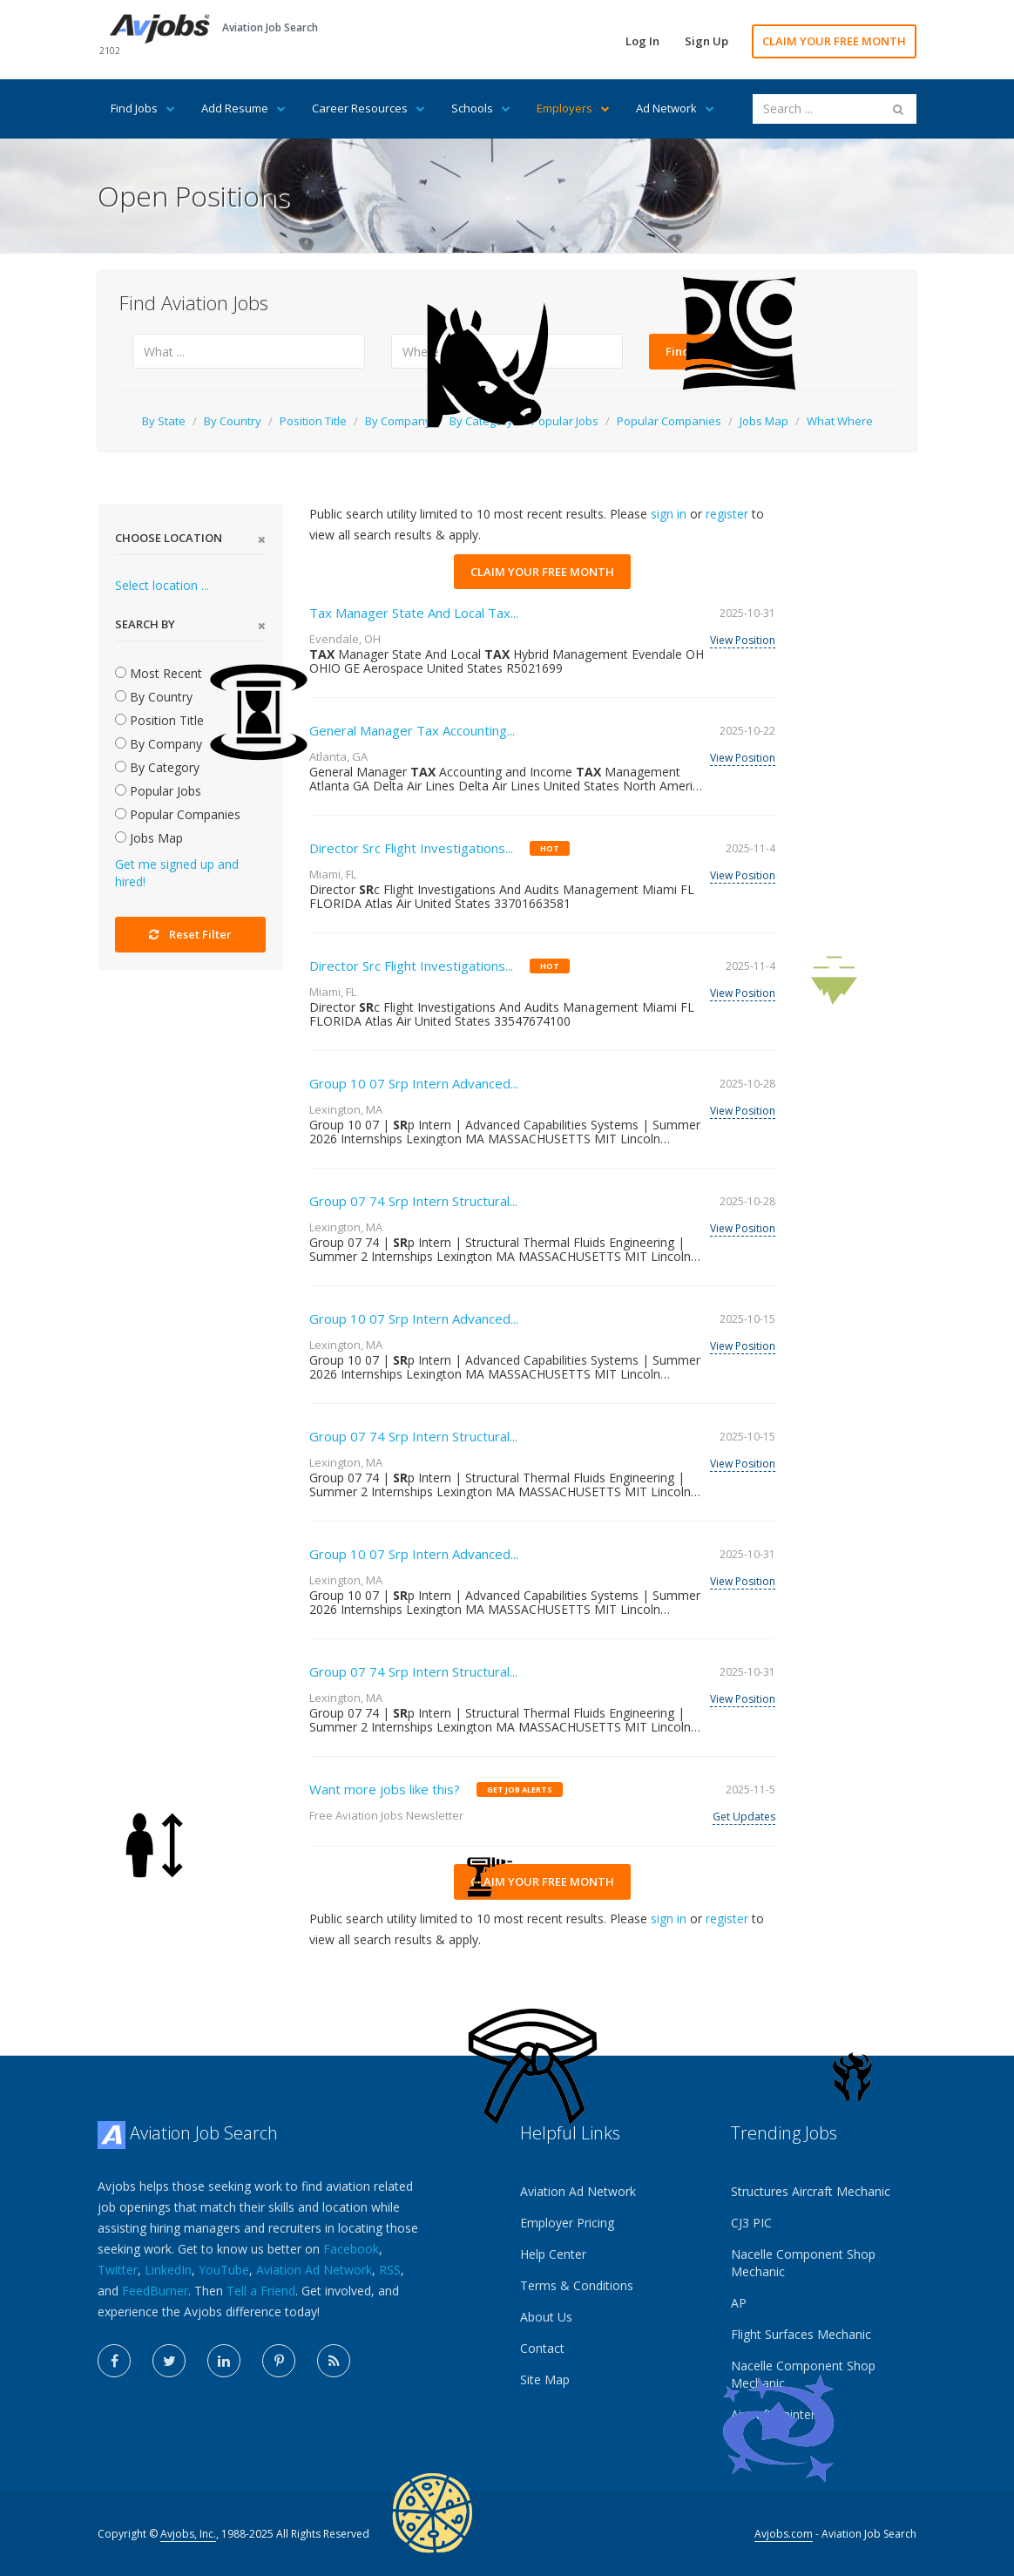 The height and width of the screenshot is (2576, 1014). Describe the element at coordinates (532, 2061) in the screenshot. I see `indicates martial arts or karate-related content` at that location.